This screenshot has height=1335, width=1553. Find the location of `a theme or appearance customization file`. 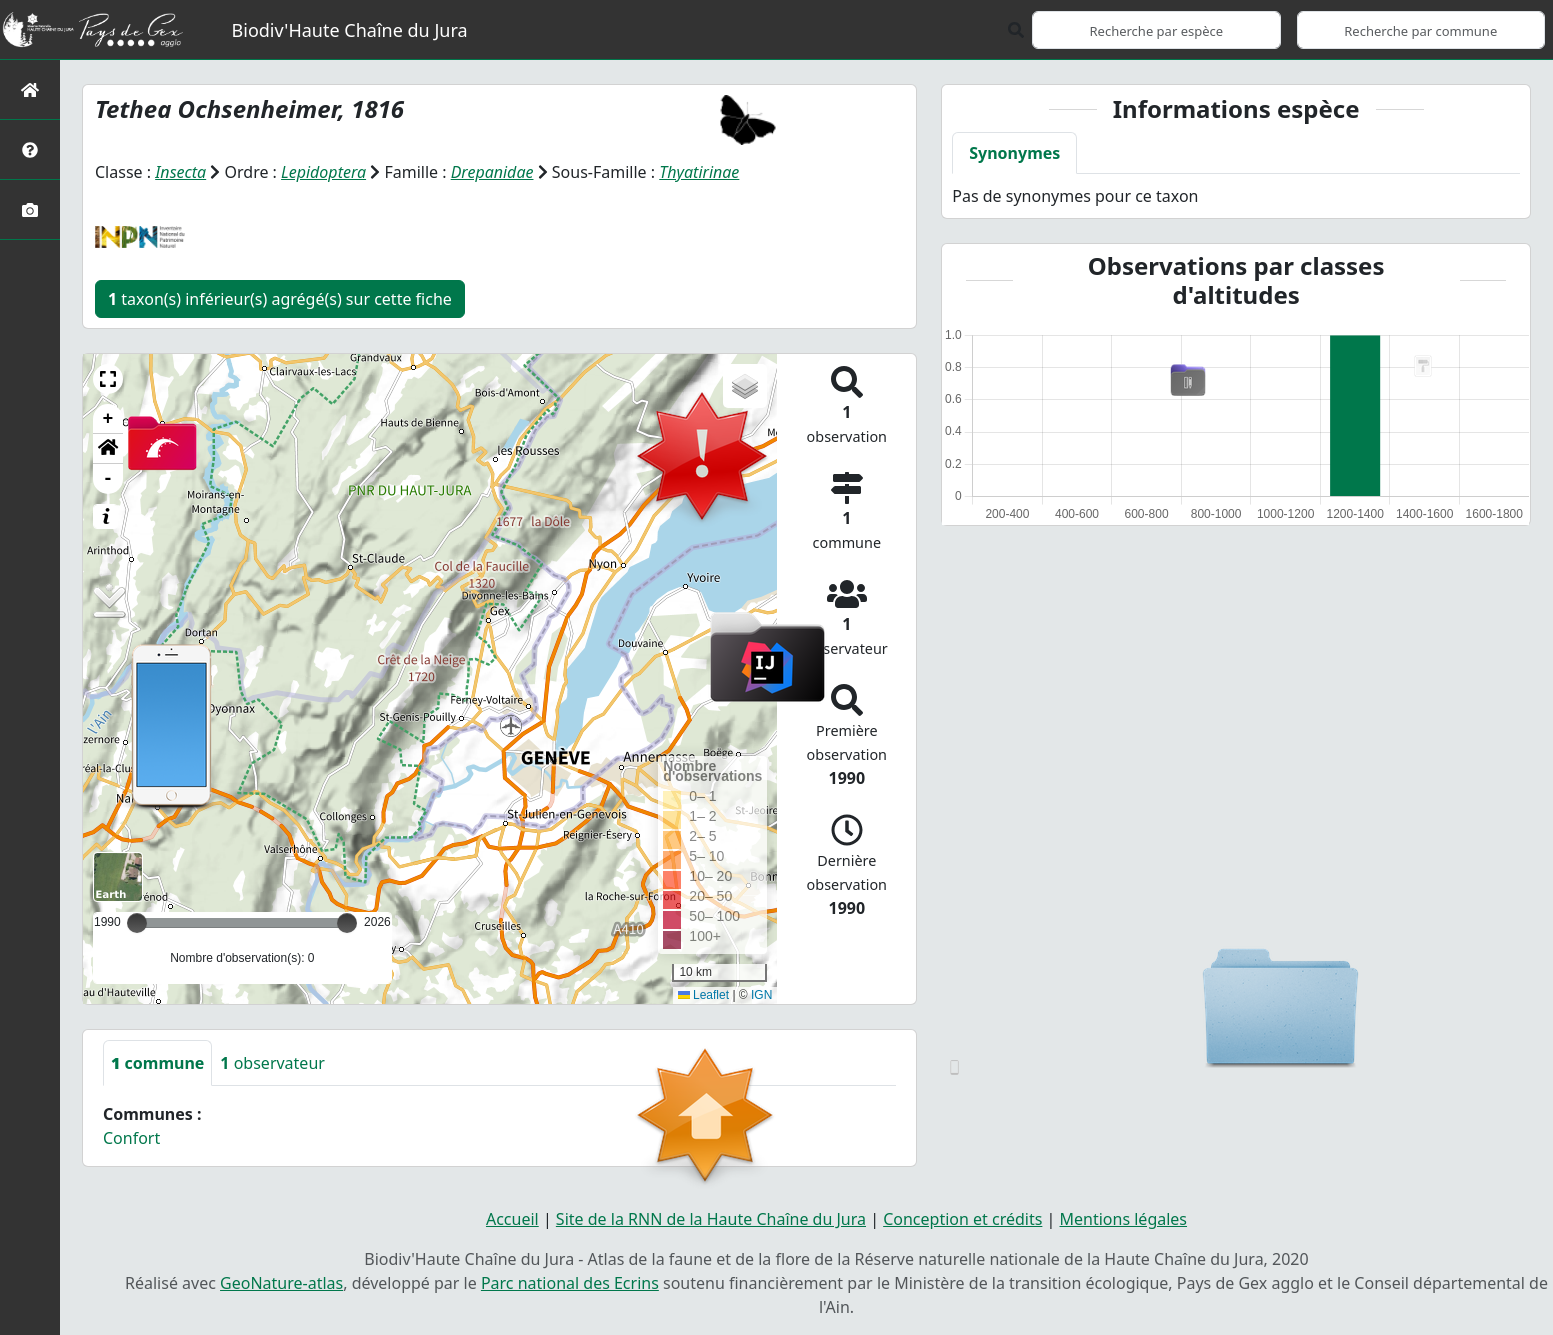

a theme or appearance customization file is located at coordinates (1423, 366).